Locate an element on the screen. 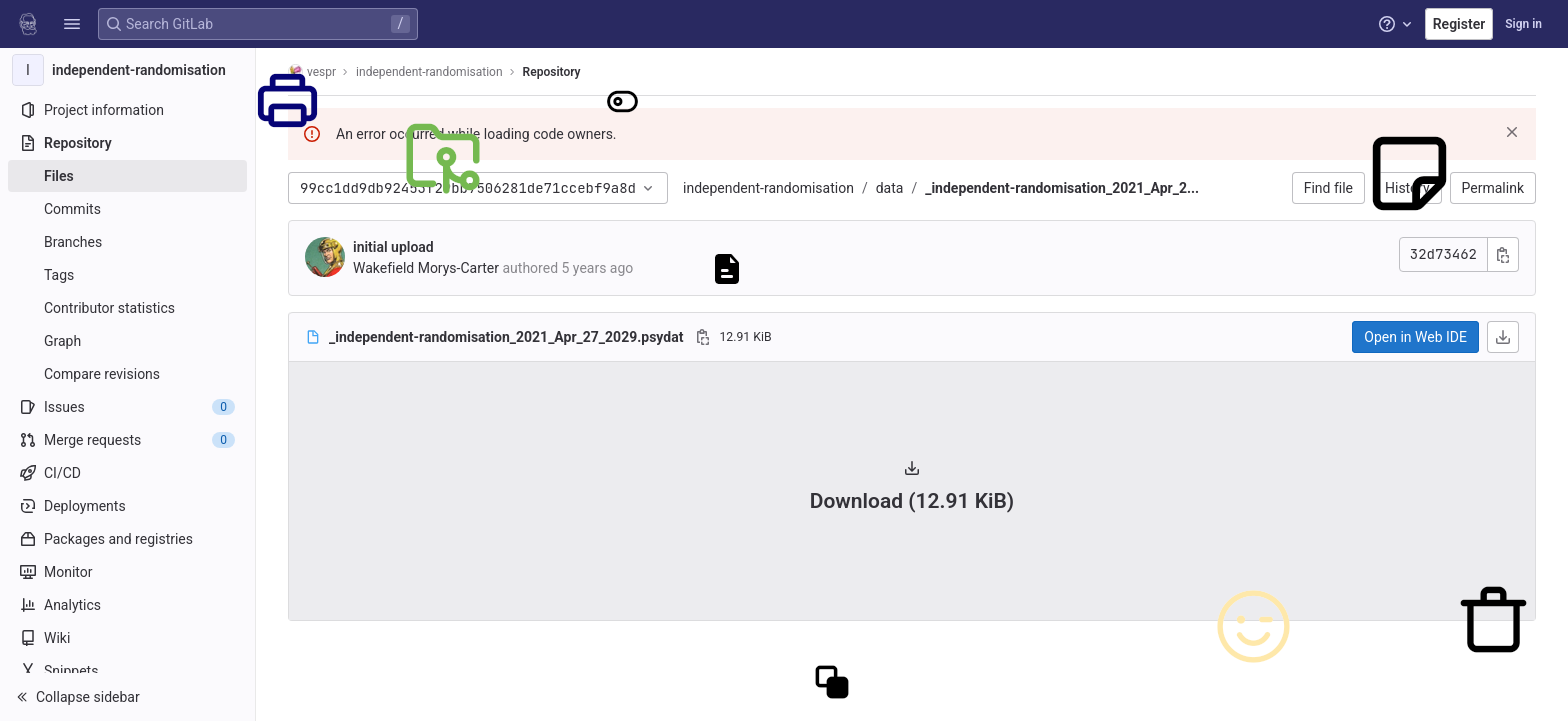 The width and height of the screenshot is (1568, 721). open git repository folder is located at coordinates (443, 157).